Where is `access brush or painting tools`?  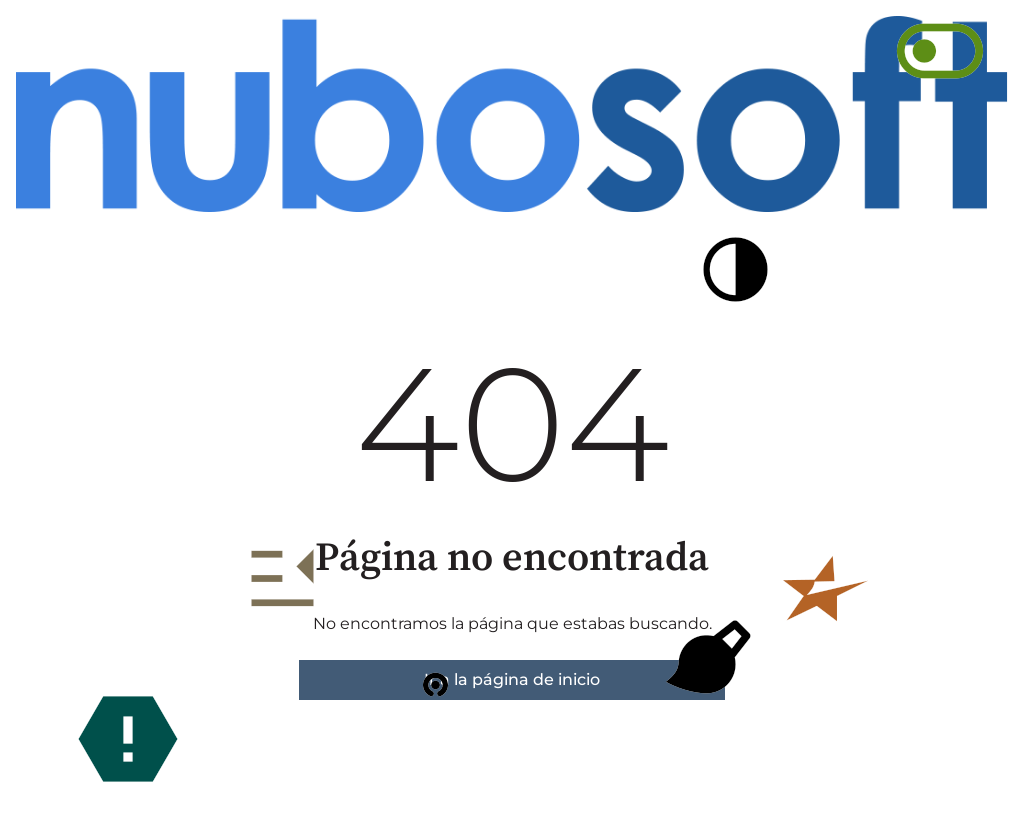
access brush or painting tools is located at coordinates (708, 658).